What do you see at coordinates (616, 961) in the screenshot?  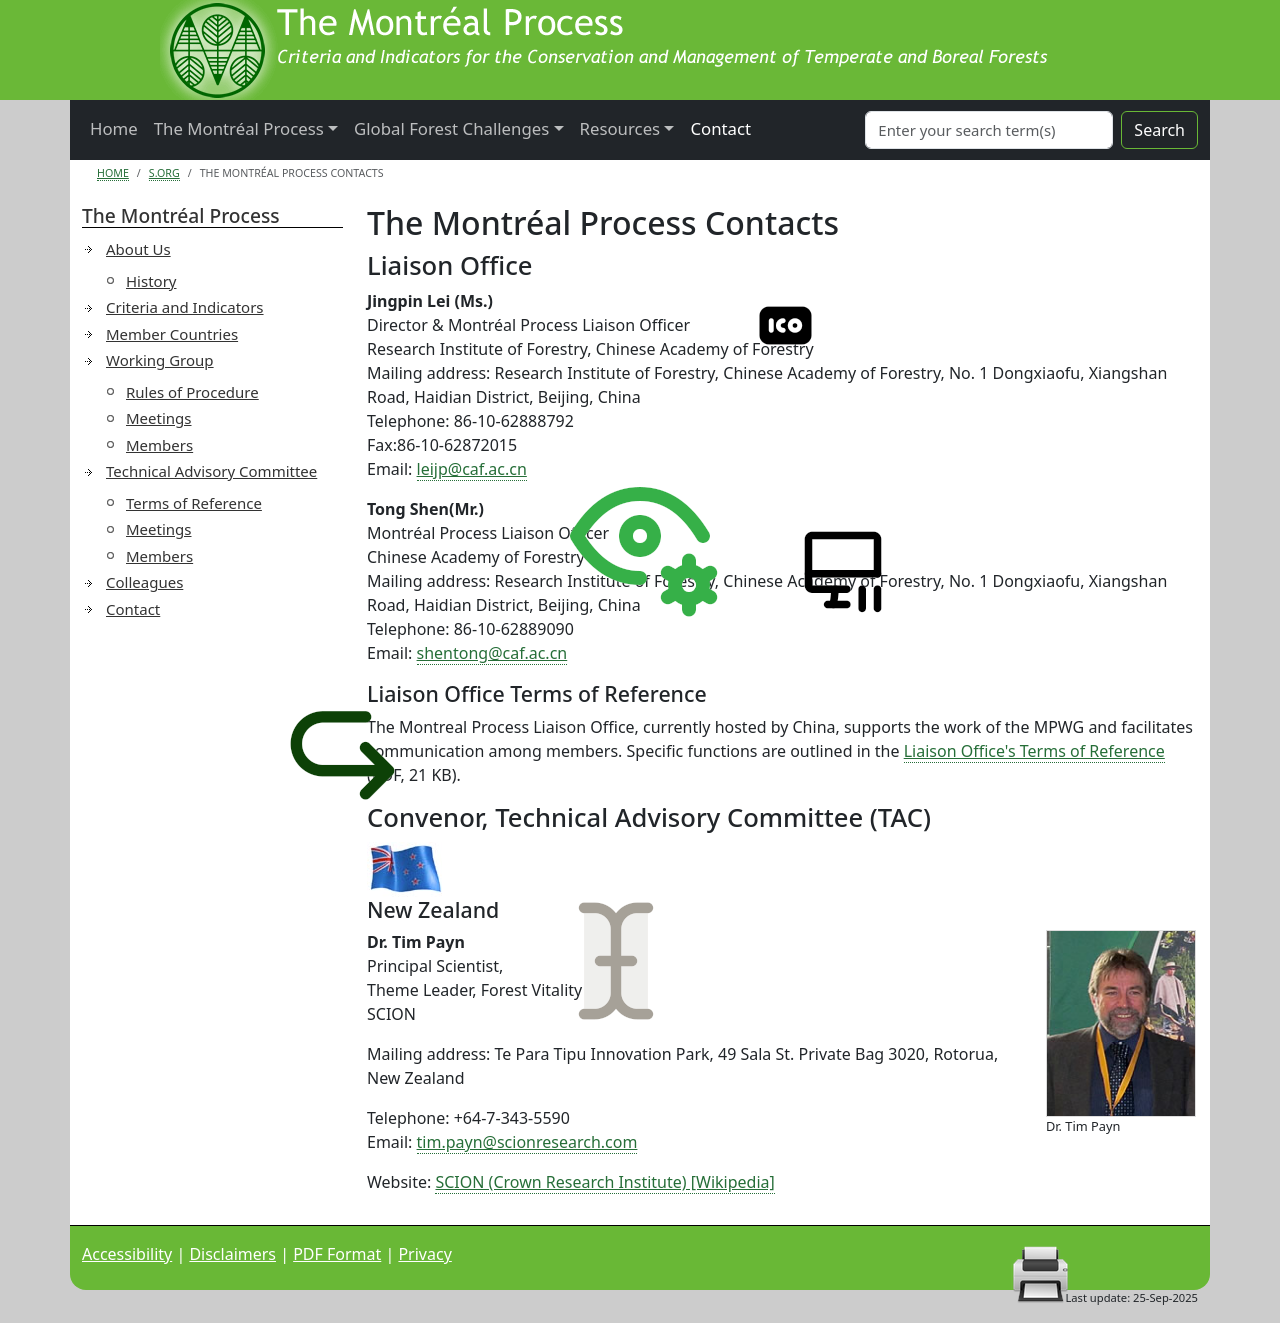 I see `text input cursor indicating editable field` at bounding box center [616, 961].